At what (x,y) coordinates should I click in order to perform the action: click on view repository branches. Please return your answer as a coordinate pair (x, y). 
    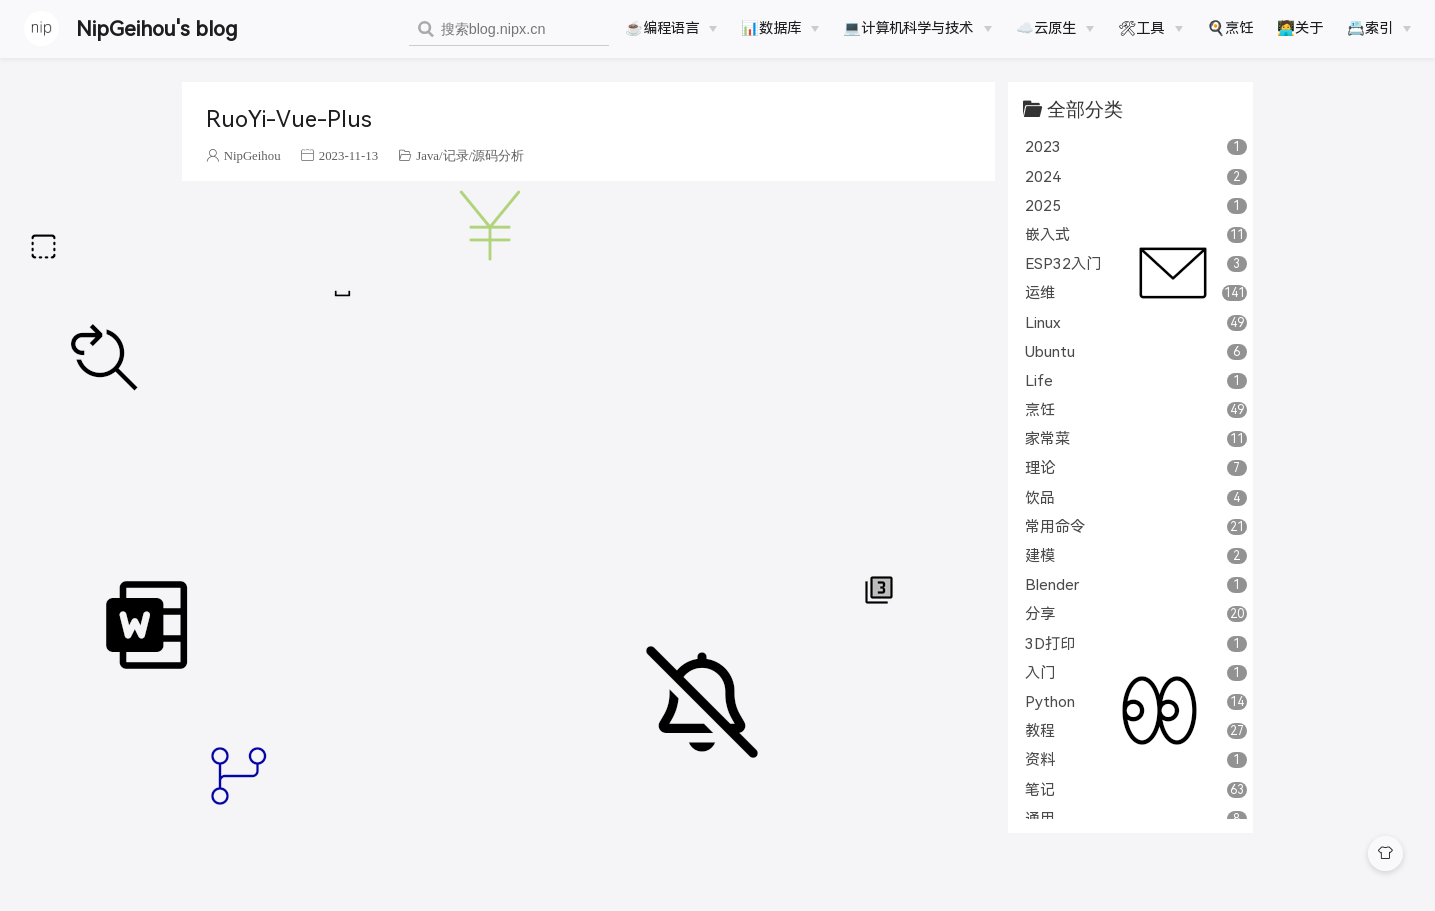
    Looking at the image, I should click on (235, 776).